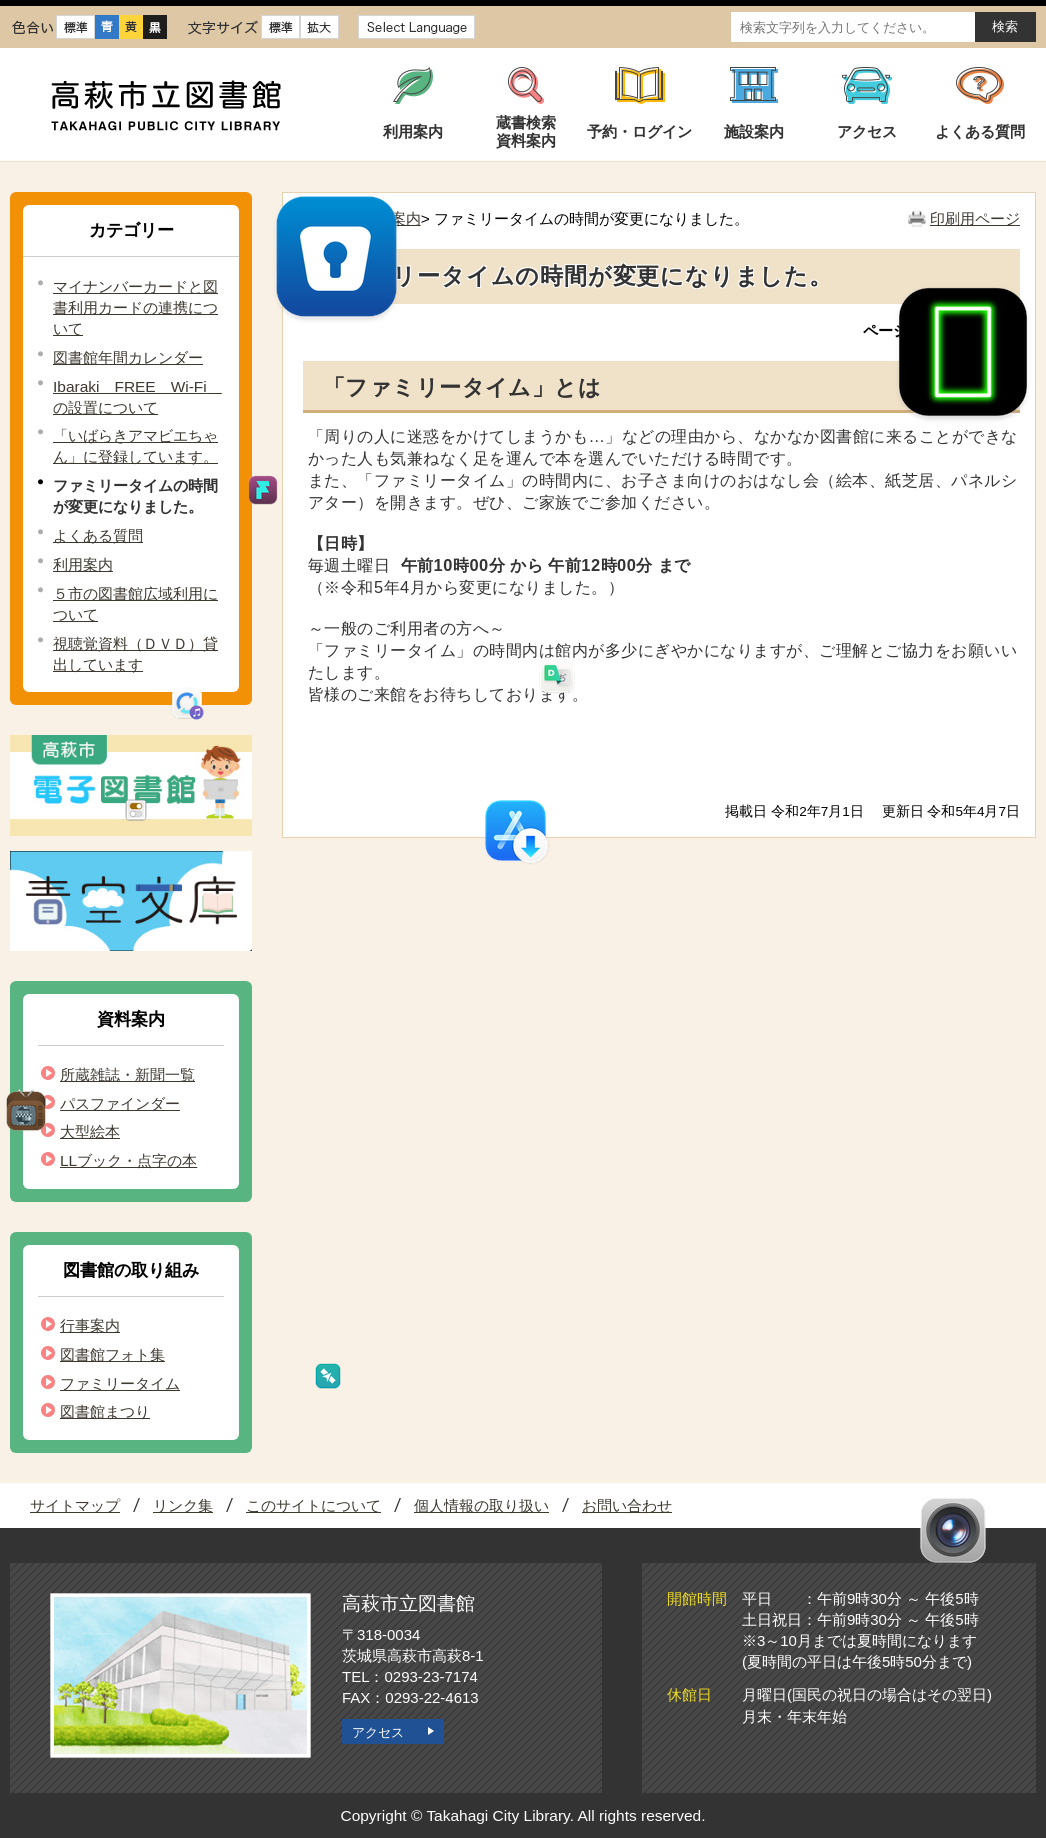 This screenshot has height=1838, width=1046. I want to click on open gnome tweaks settings, so click(136, 810).